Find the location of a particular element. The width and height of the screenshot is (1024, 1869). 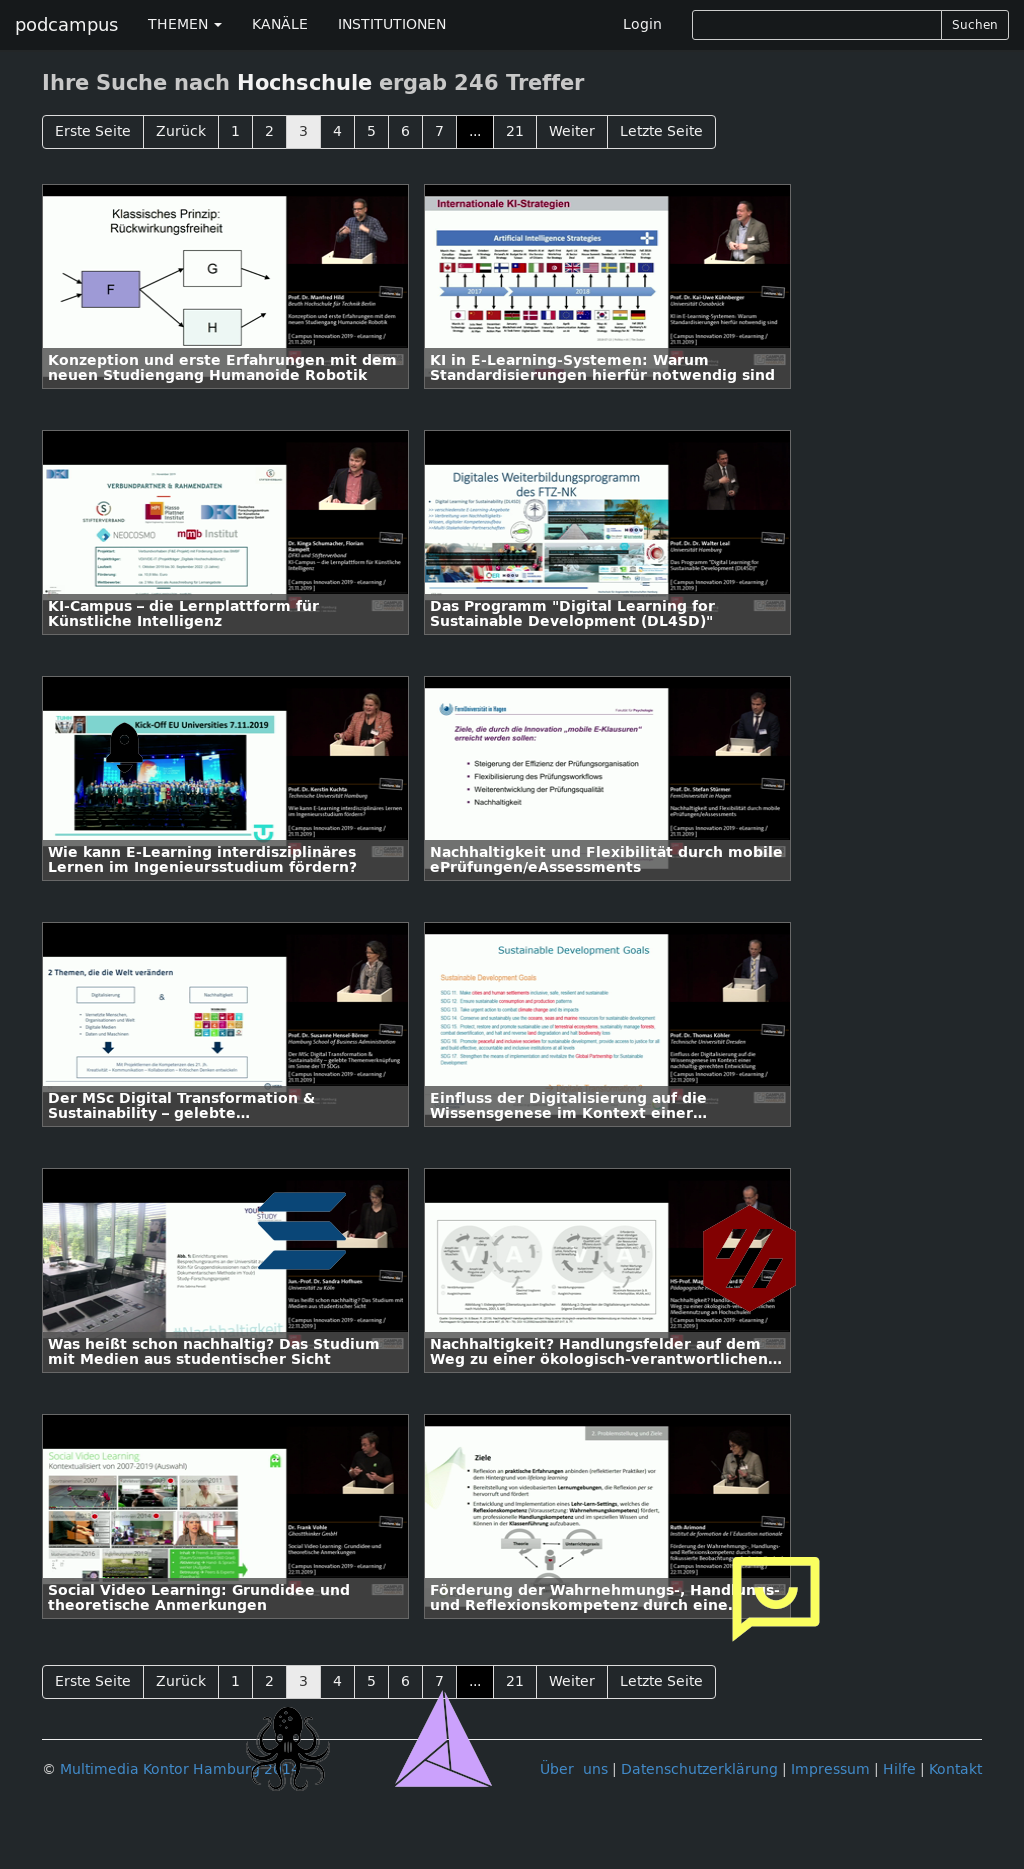

testing library logo is located at coordinates (288, 1749).